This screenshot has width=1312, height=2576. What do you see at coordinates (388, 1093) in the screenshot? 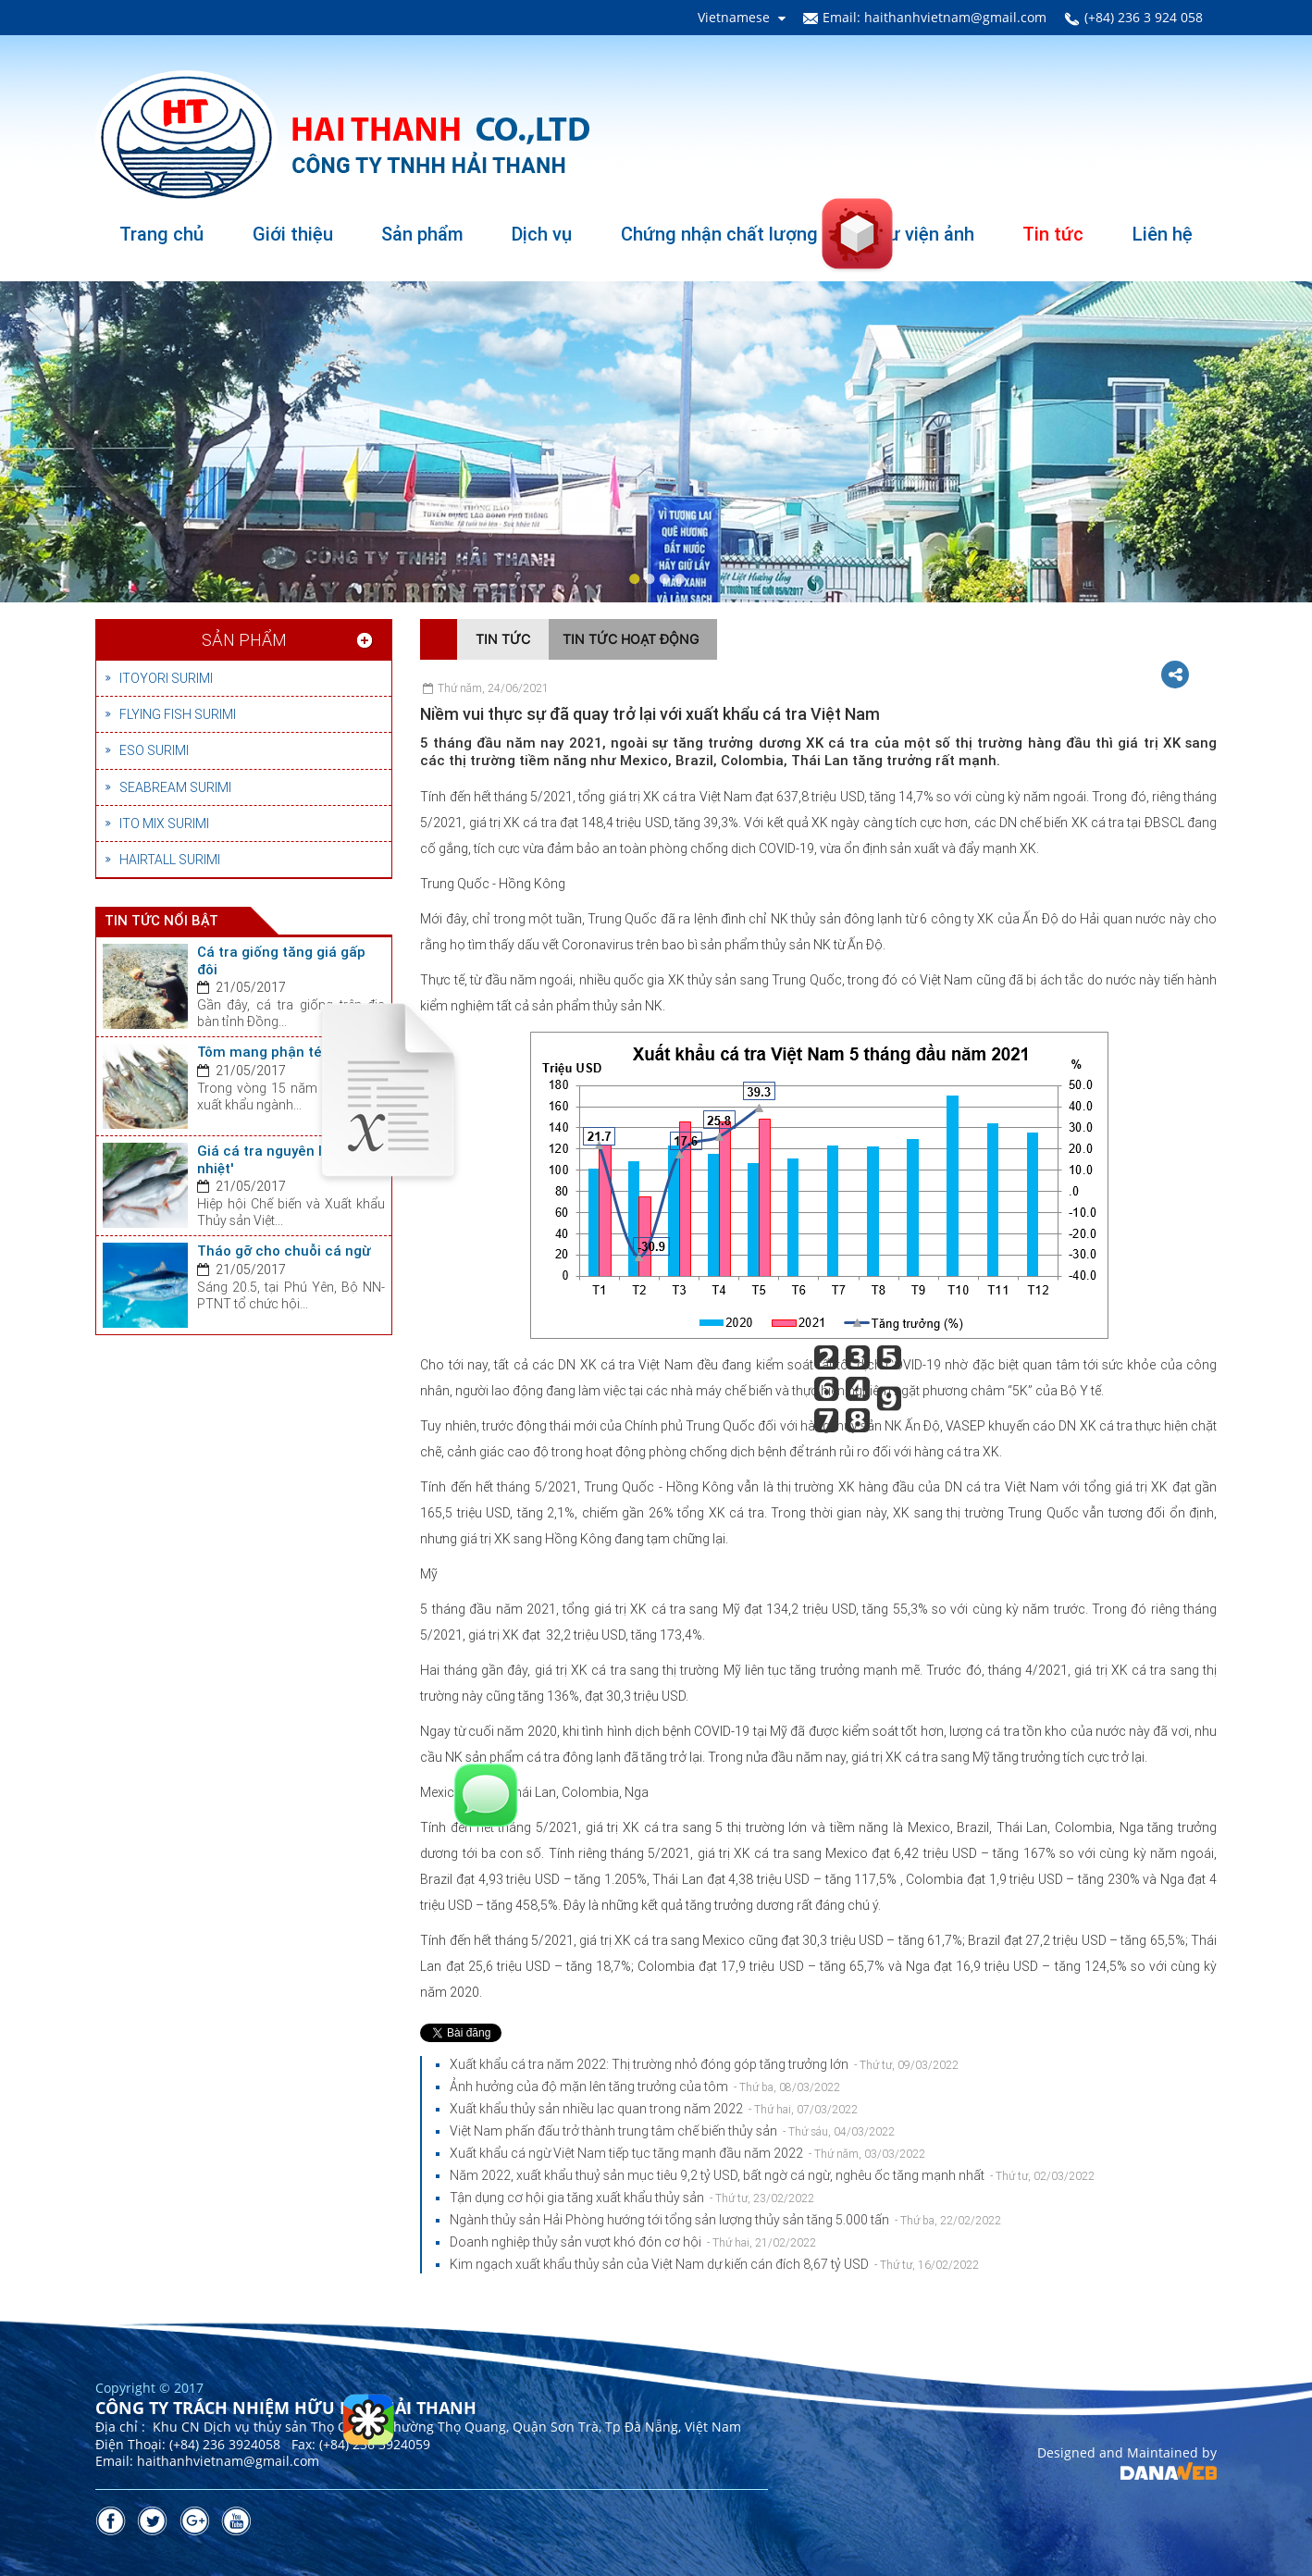
I see `xournal++ document file` at bounding box center [388, 1093].